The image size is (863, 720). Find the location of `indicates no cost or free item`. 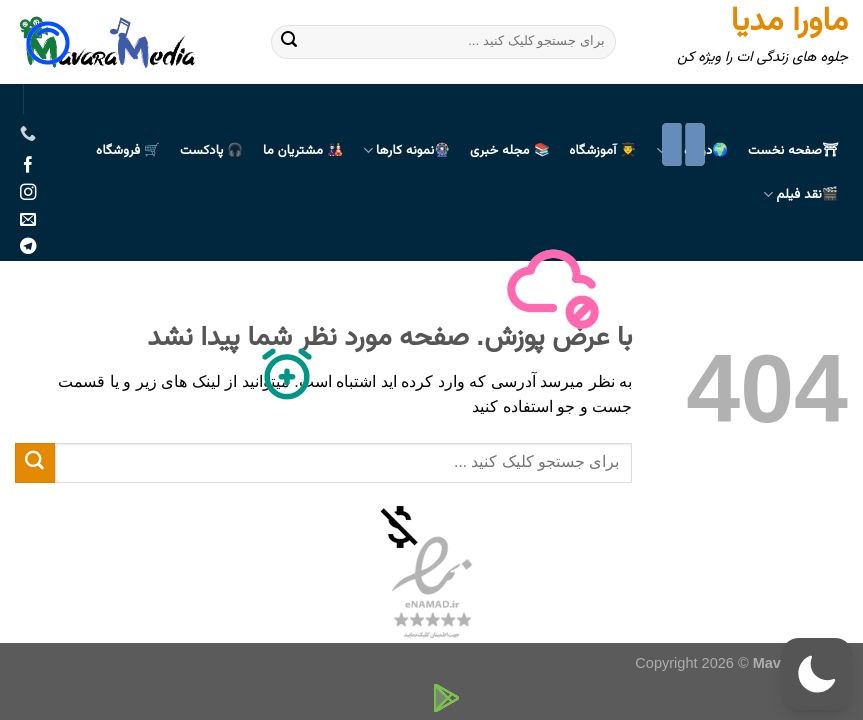

indicates no cost or free item is located at coordinates (399, 527).